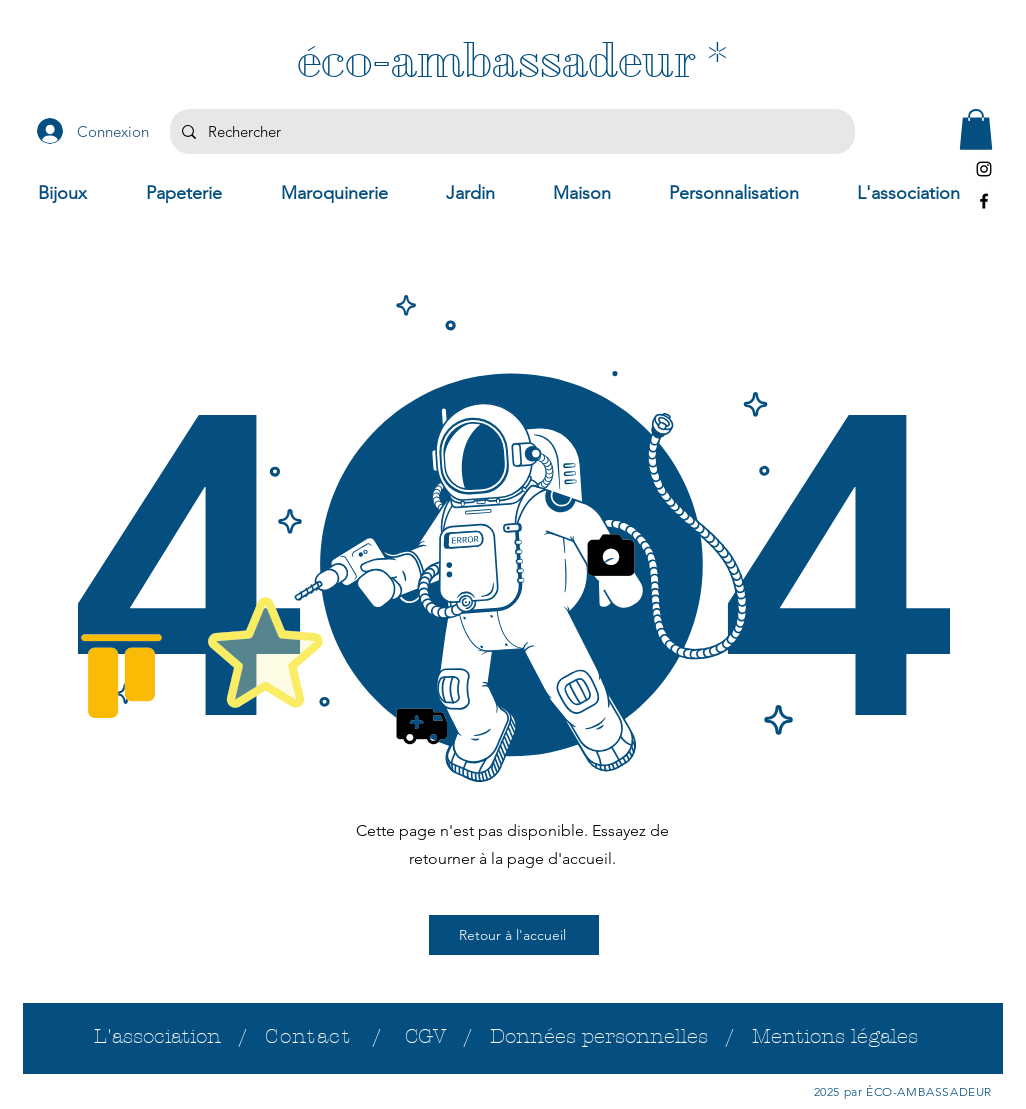  Describe the element at coordinates (265, 654) in the screenshot. I see `add to favorites` at that location.